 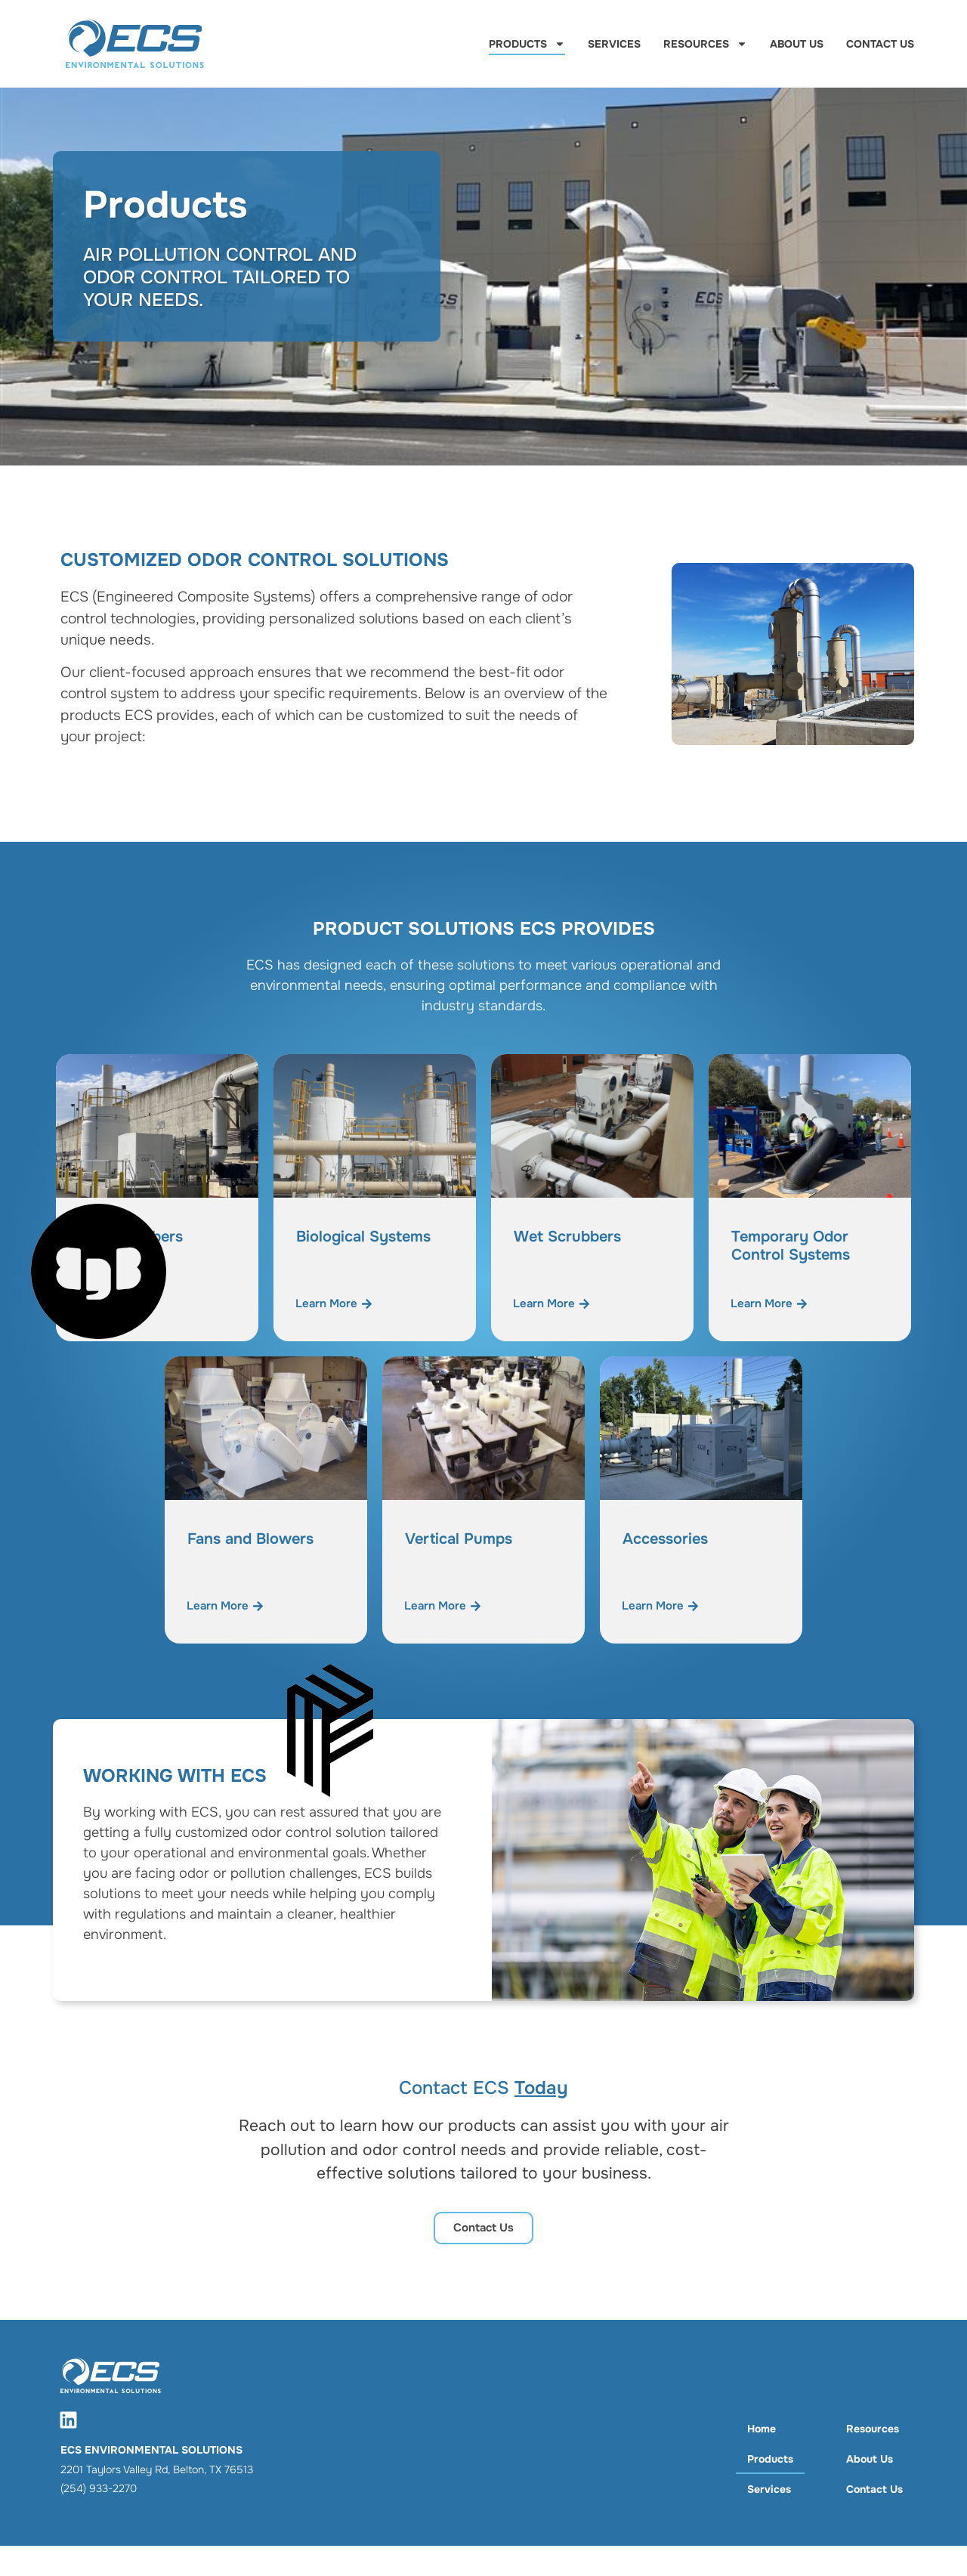 I want to click on EnterpriseDB company logo, so click(x=98, y=1271).